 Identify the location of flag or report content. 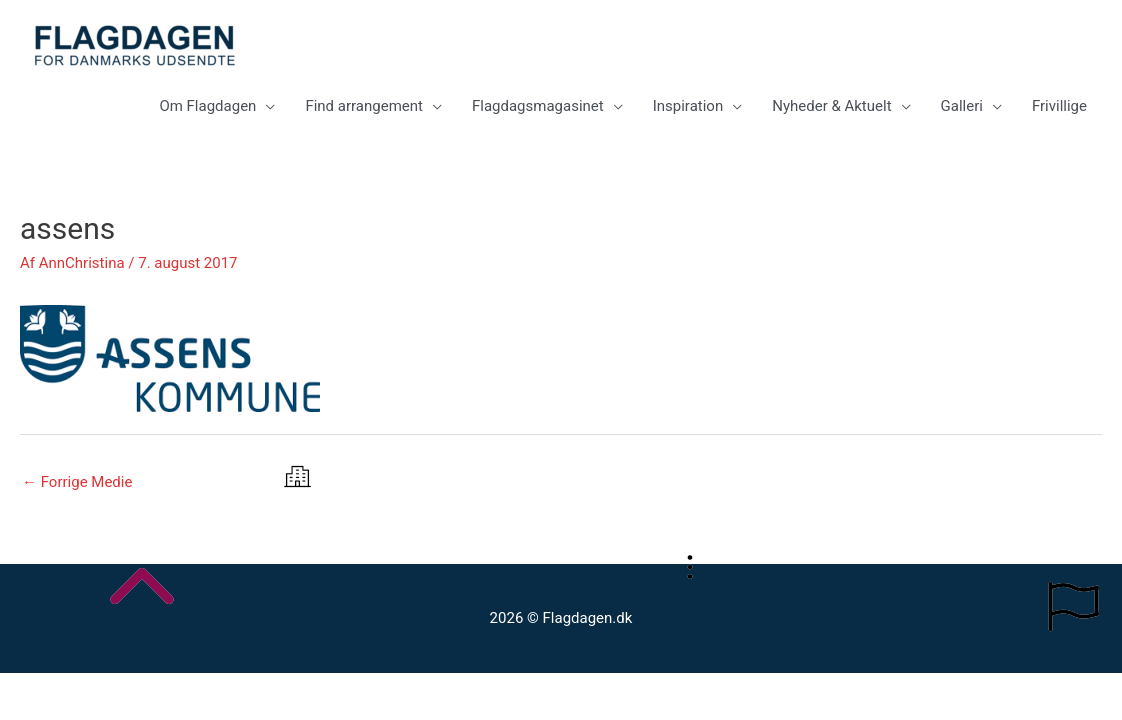
(1073, 606).